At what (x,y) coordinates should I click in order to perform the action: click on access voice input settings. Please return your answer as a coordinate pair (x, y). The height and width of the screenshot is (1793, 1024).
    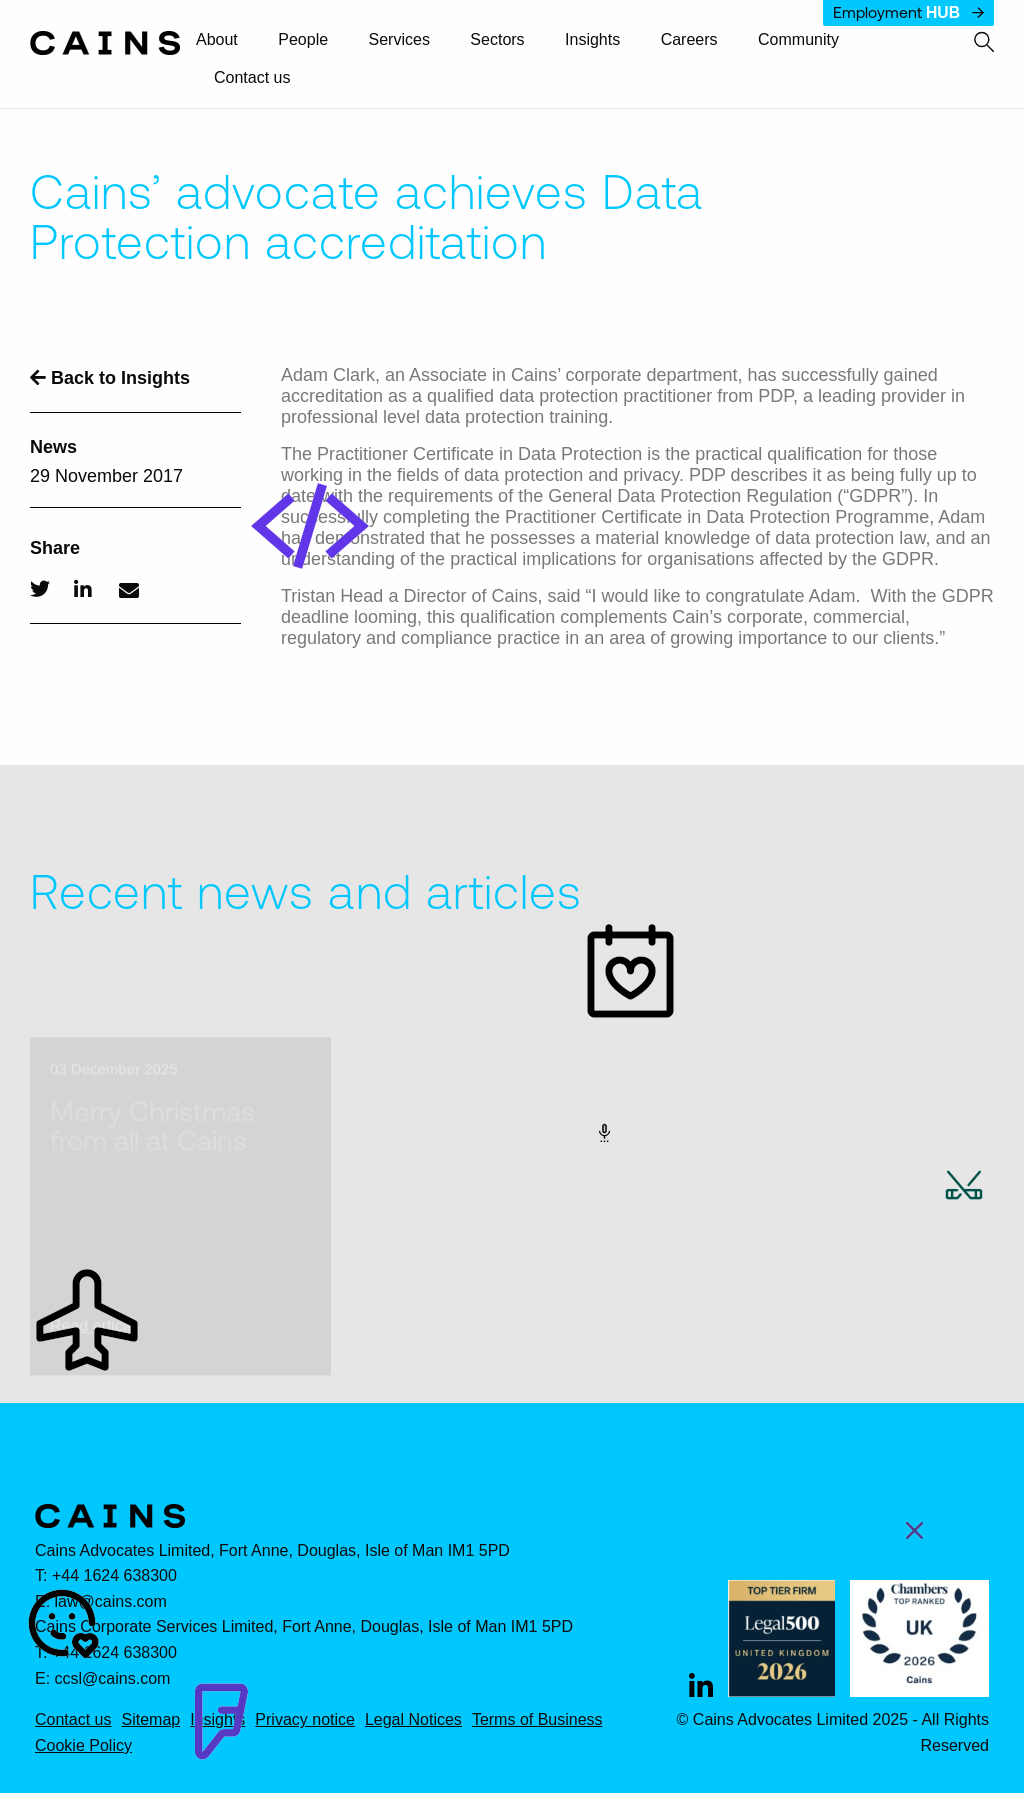
    Looking at the image, I should click on (604, 1132).